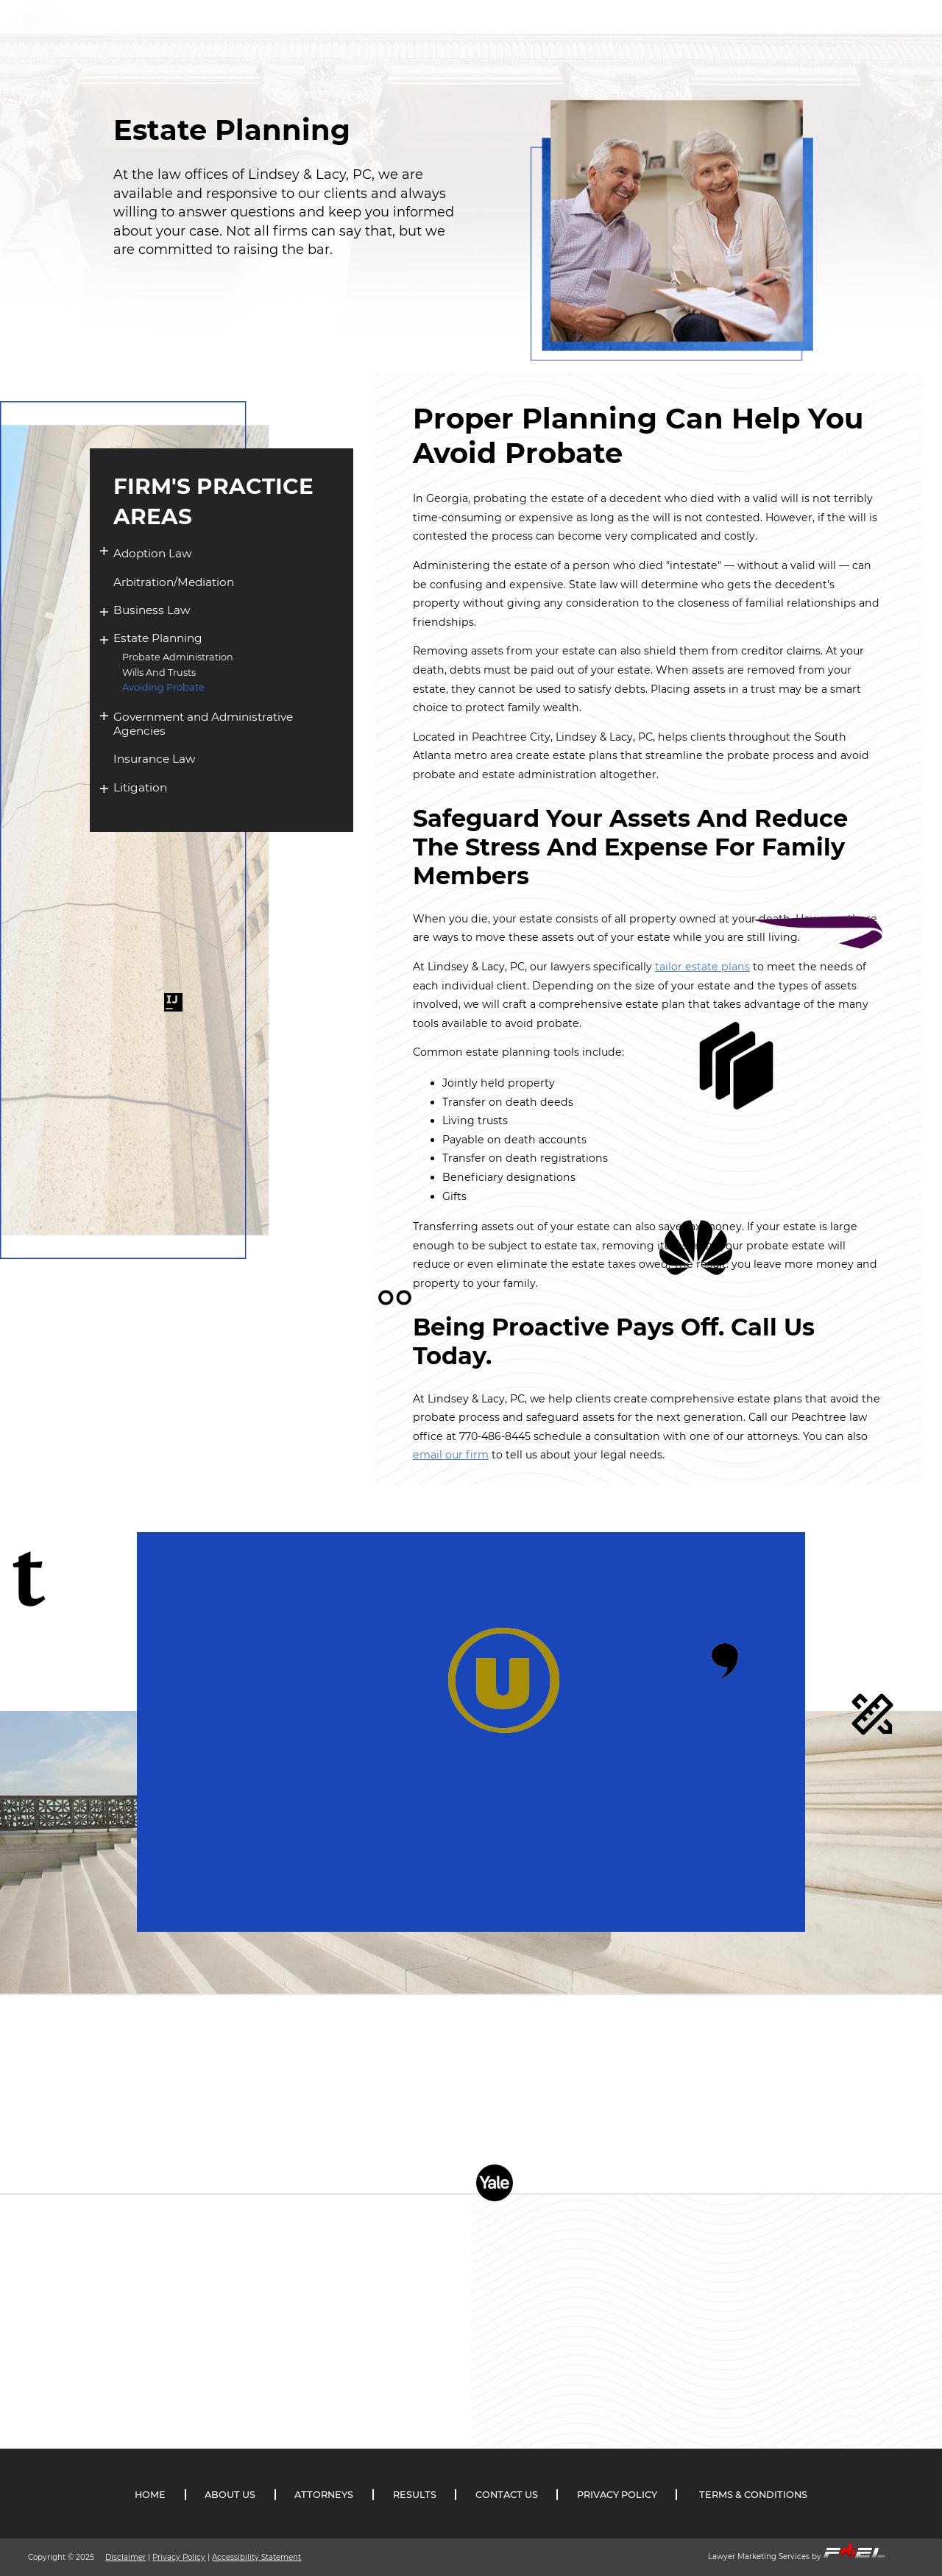 This screenshot has width=942, height=2576. Describe the element at coordinates (394, 1297) in the screenshot. I see `open flickr app` at that location.